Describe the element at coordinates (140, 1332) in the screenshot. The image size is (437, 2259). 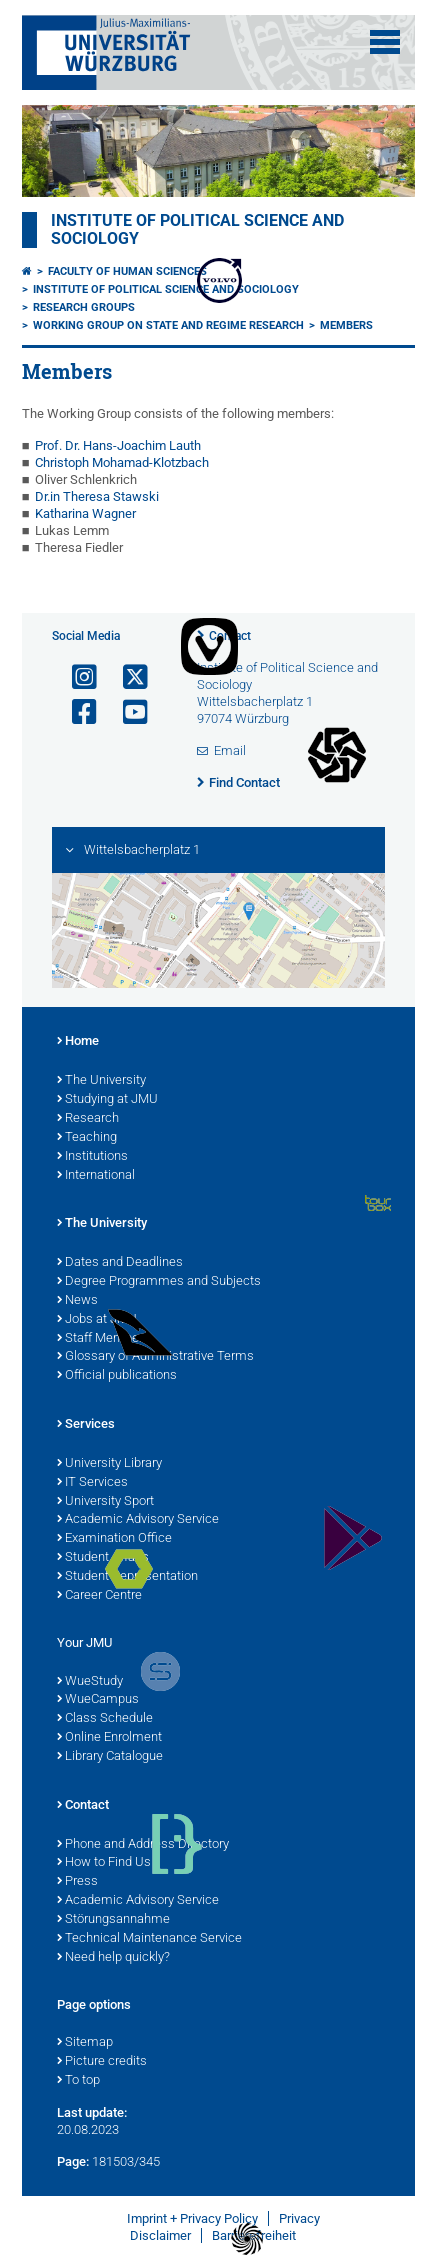
I see `open the Qantas airline app` at that location.